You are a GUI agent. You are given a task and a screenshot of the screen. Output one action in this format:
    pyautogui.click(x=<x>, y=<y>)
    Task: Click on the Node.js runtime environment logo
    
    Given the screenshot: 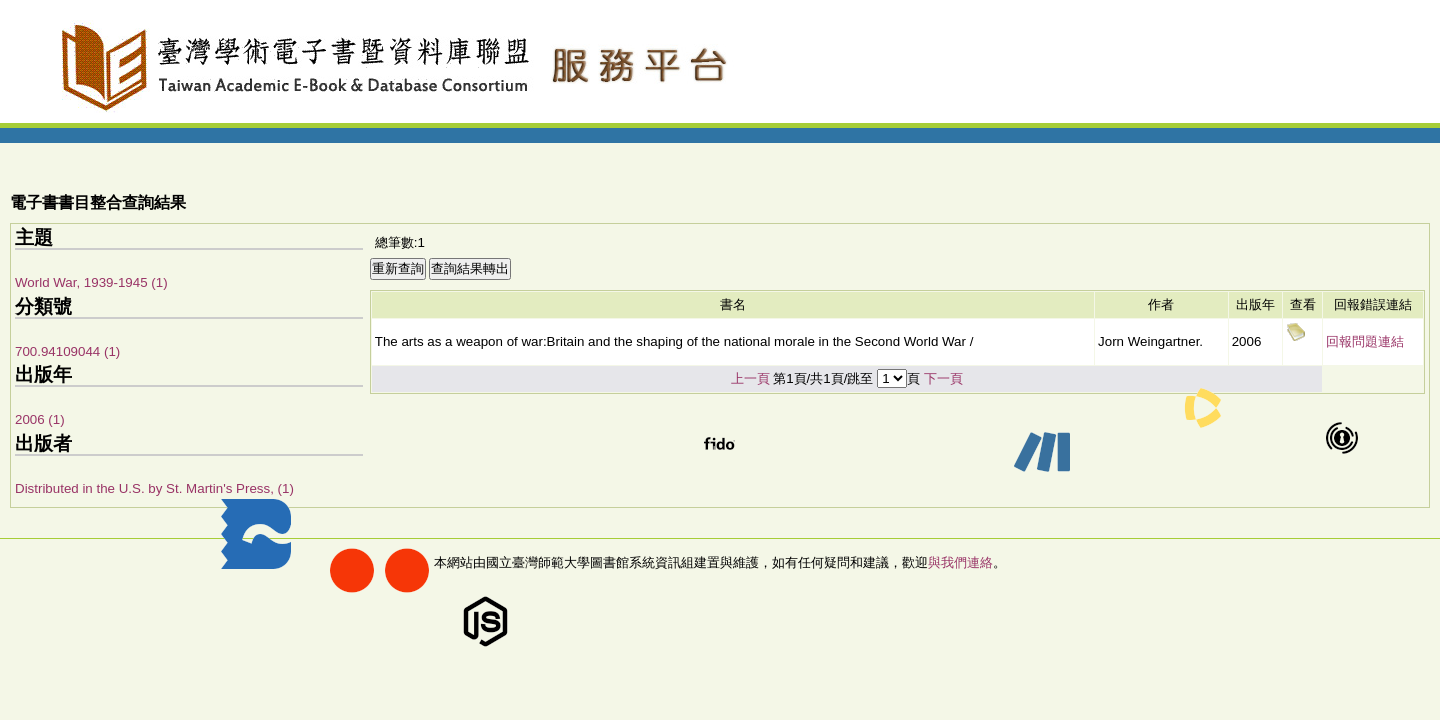 What is the action you would take?
    pyautogui.click(x=485, y=621)
    